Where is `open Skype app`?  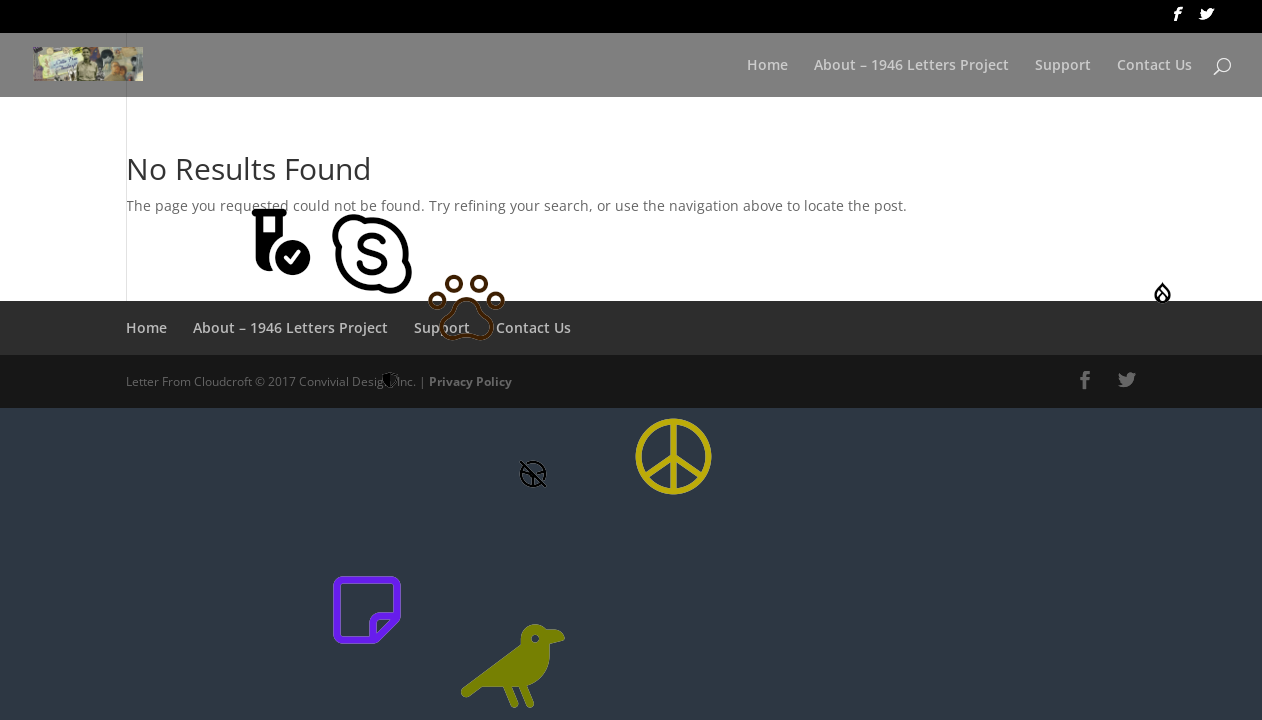
open Skype app is located at coordinates (372, 254).